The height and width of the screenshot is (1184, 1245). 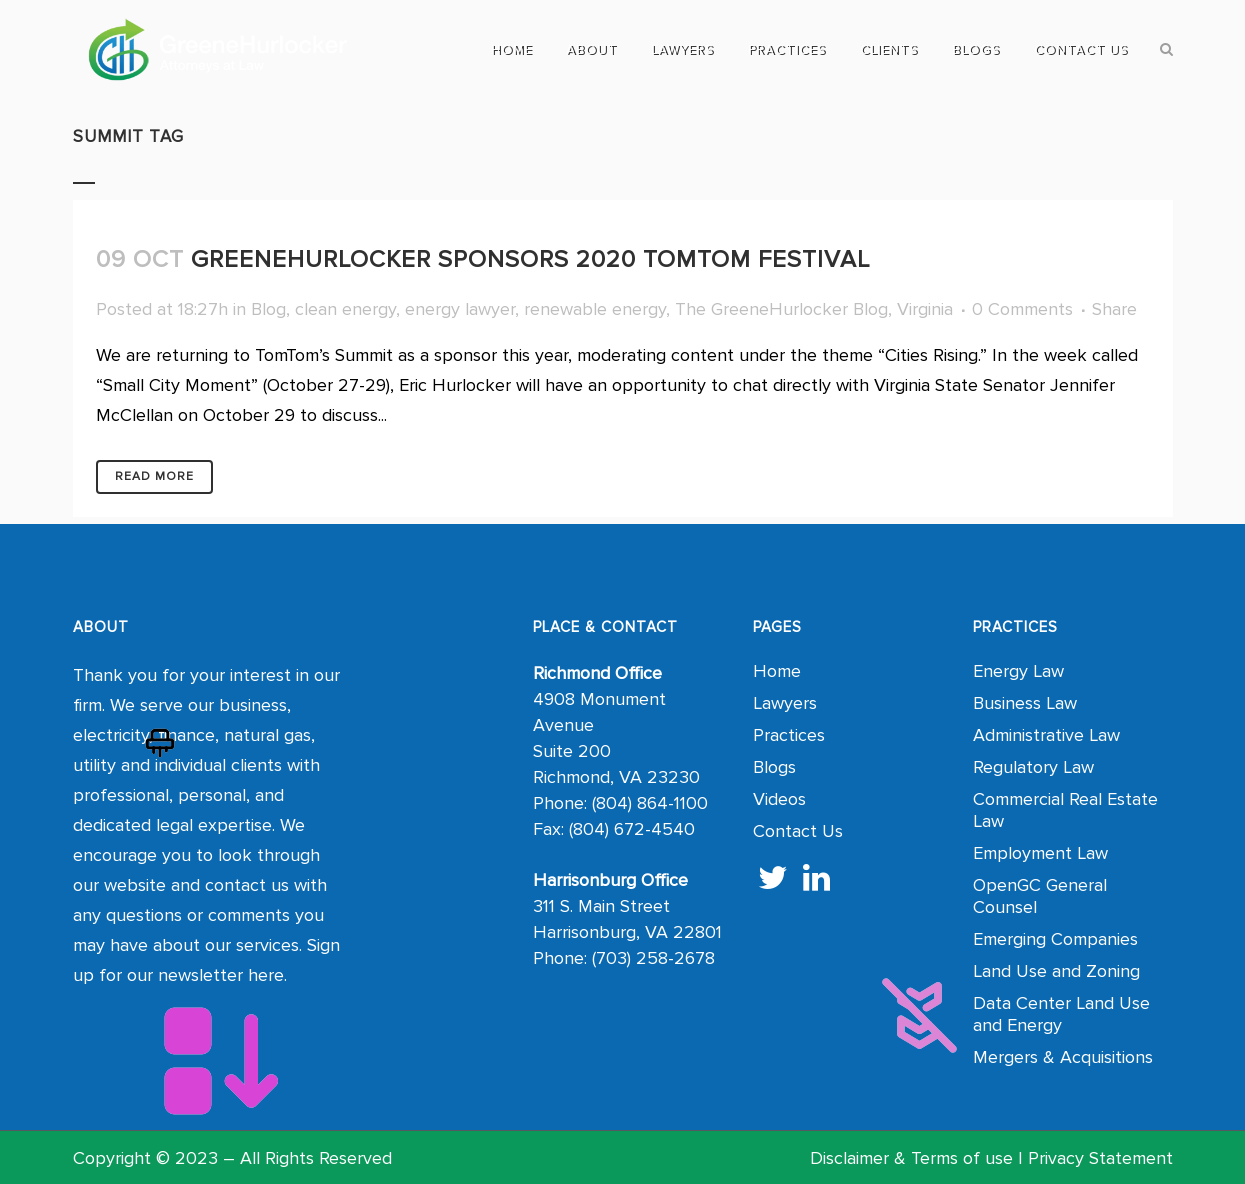 What do you see at coordinates (218, 1061) in the screenshot?
I see `sort items in descending order` at bounding box center [218, 1061].